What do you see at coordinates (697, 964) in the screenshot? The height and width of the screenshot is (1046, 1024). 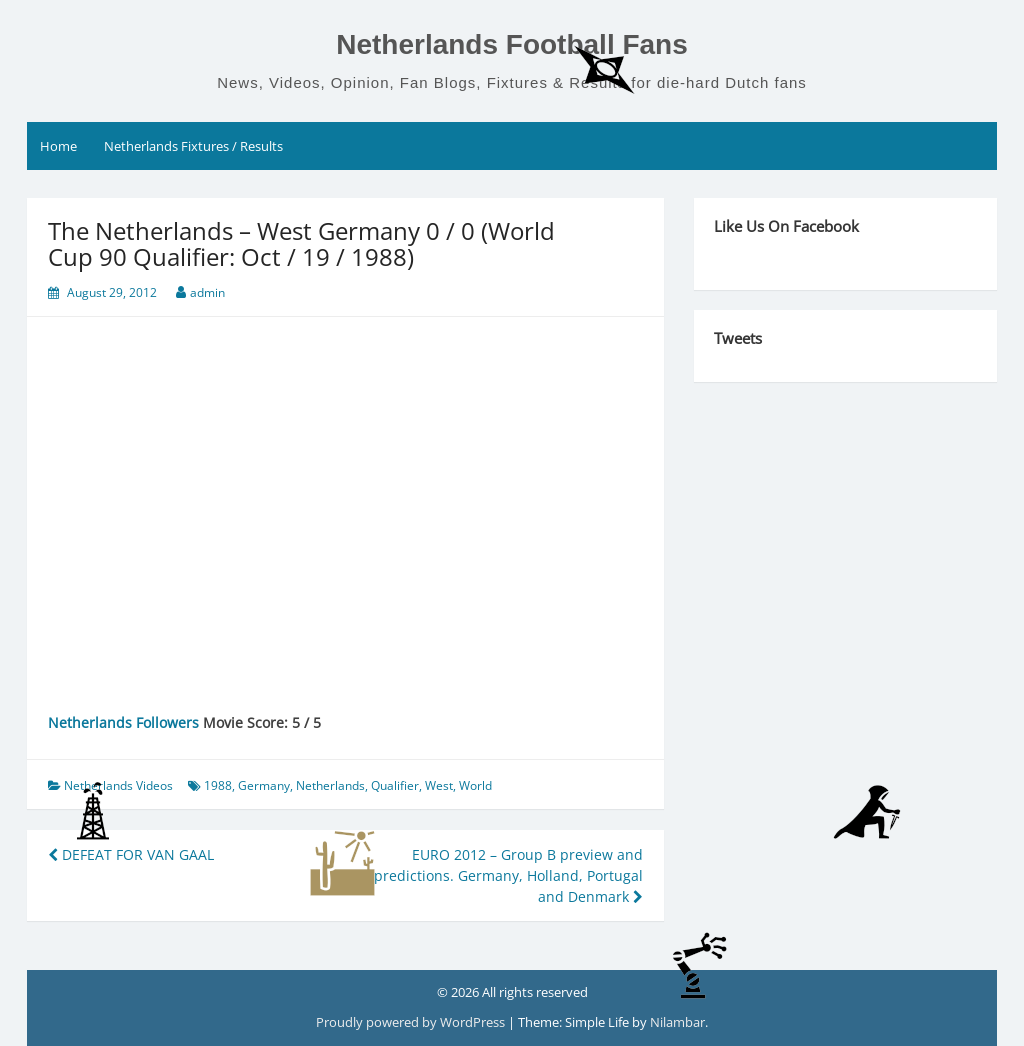 I see `access robotic or automation controls` at bounding box center [697, 964].